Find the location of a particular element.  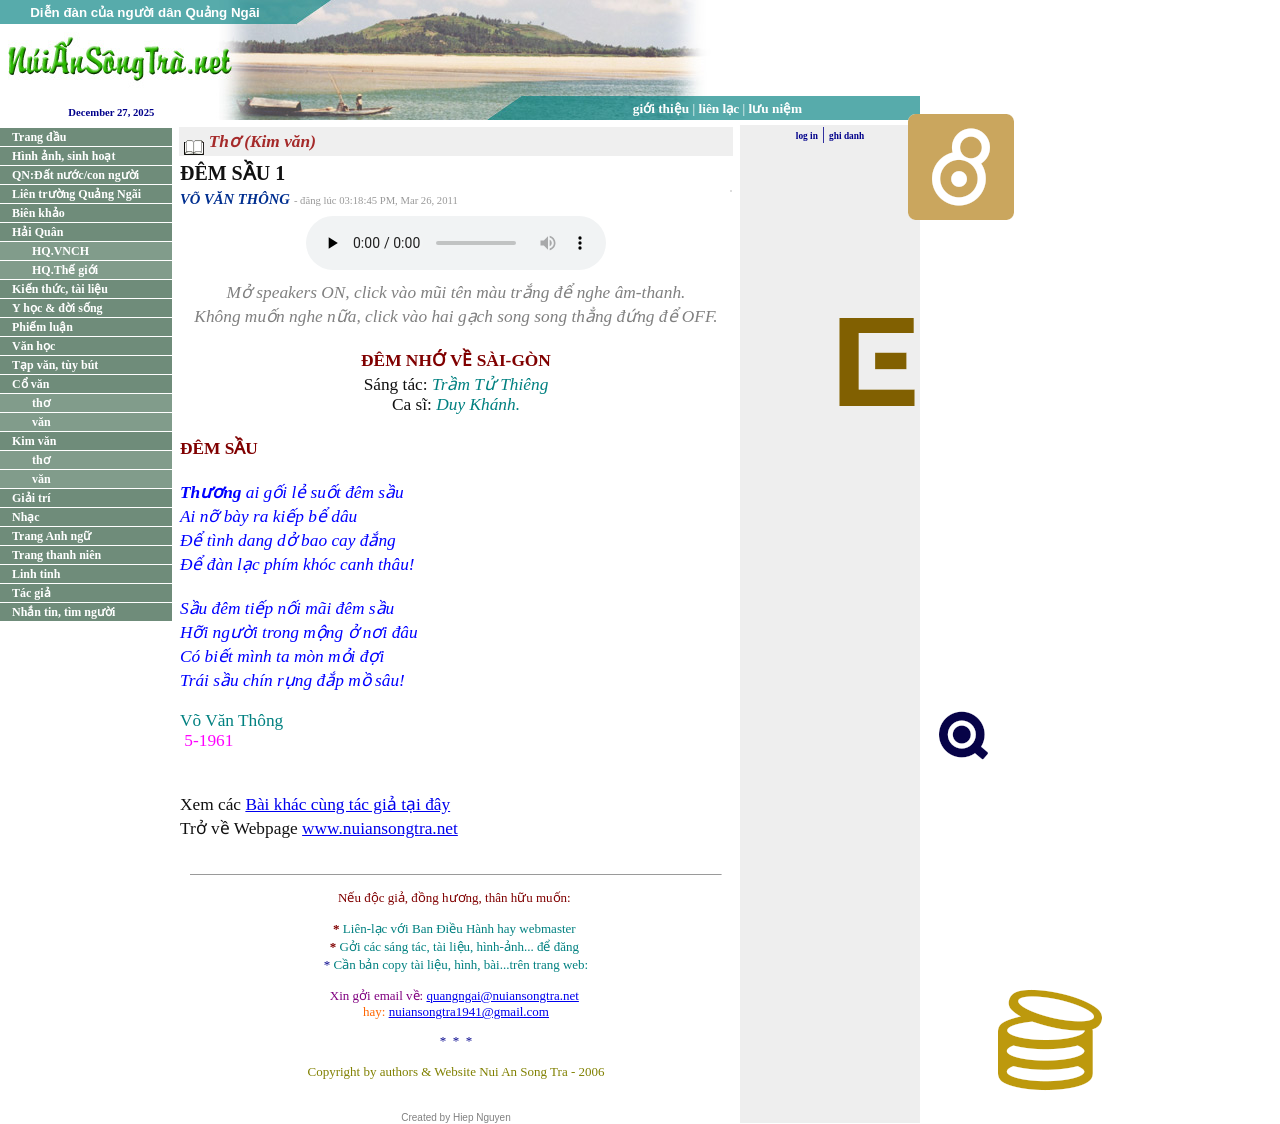

Square Enix company logo is located at coordinates (877, 362).